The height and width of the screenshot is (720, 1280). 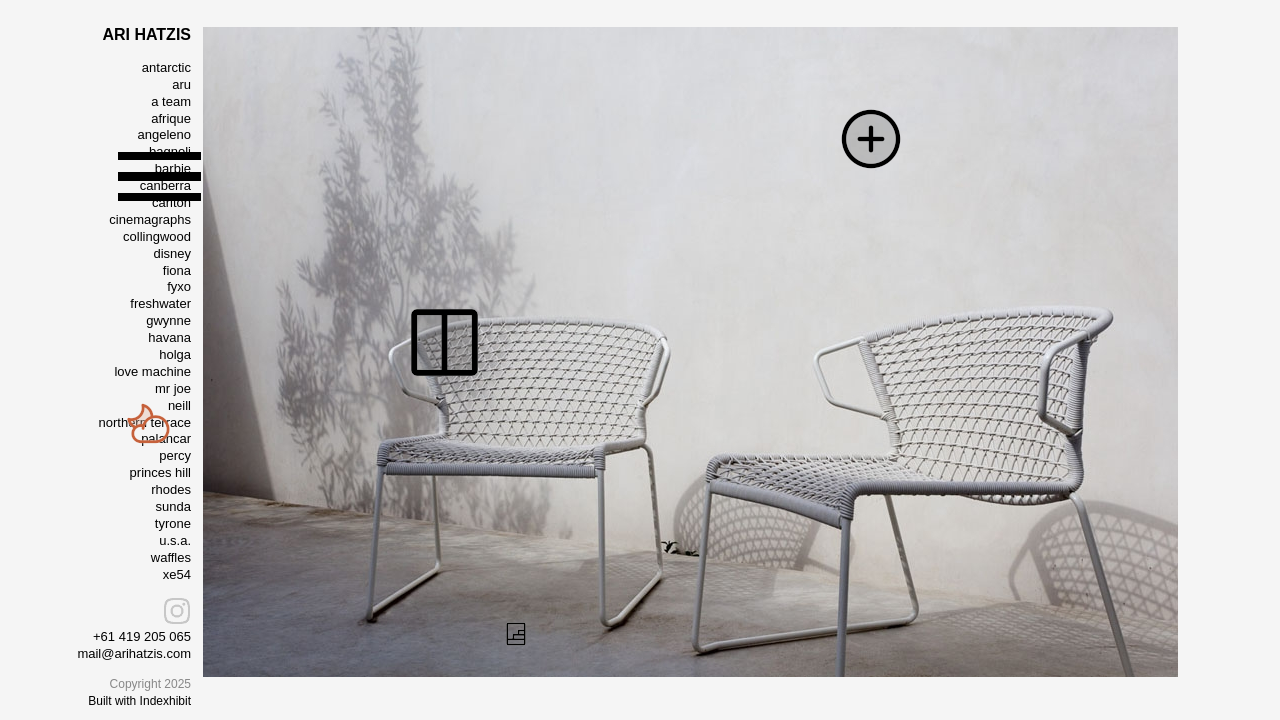 What do you see at coordinates (444, 342) in the screenshot?
I see `split view horizontally into two panes` at bounding box center [444, 342].